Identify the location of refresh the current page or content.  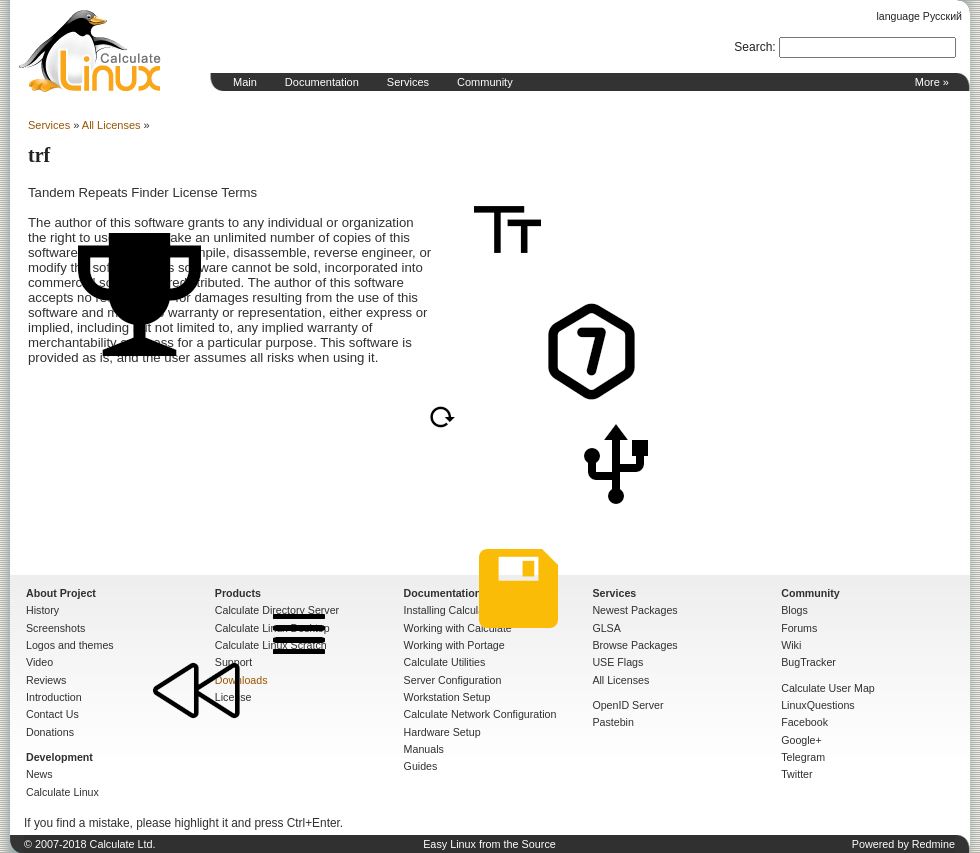
(442, 417).